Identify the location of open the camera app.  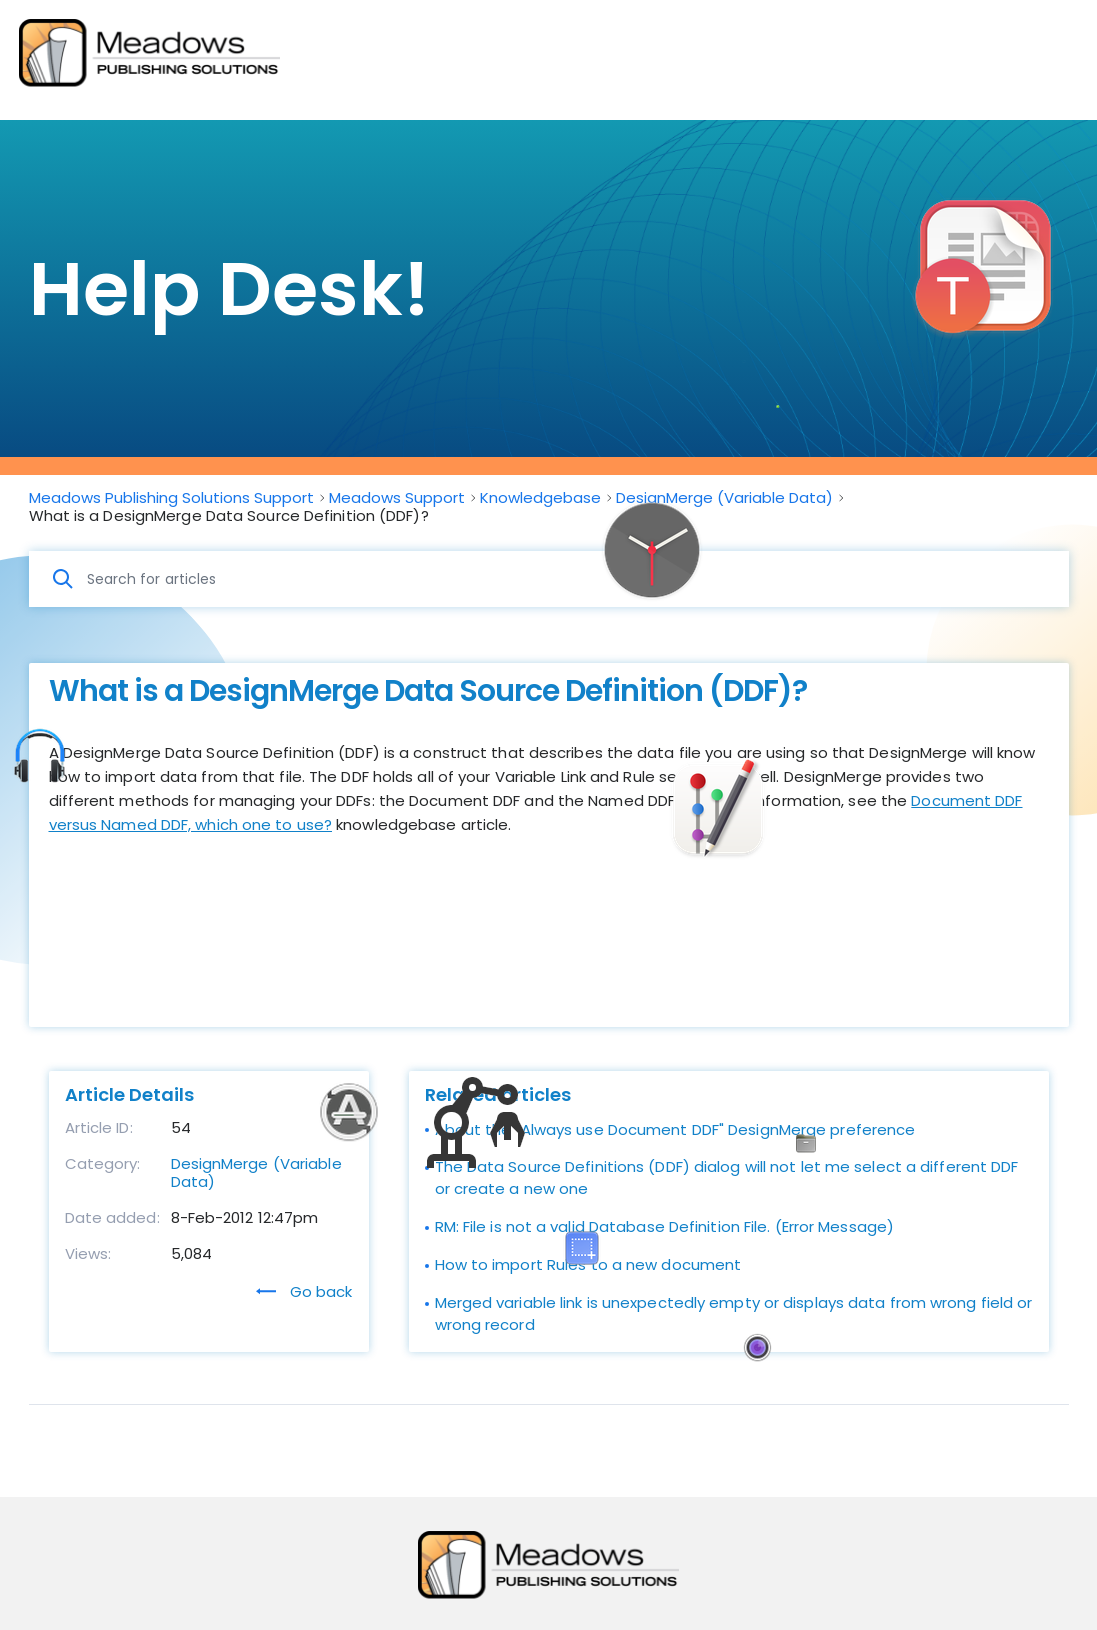
(757, 1347).